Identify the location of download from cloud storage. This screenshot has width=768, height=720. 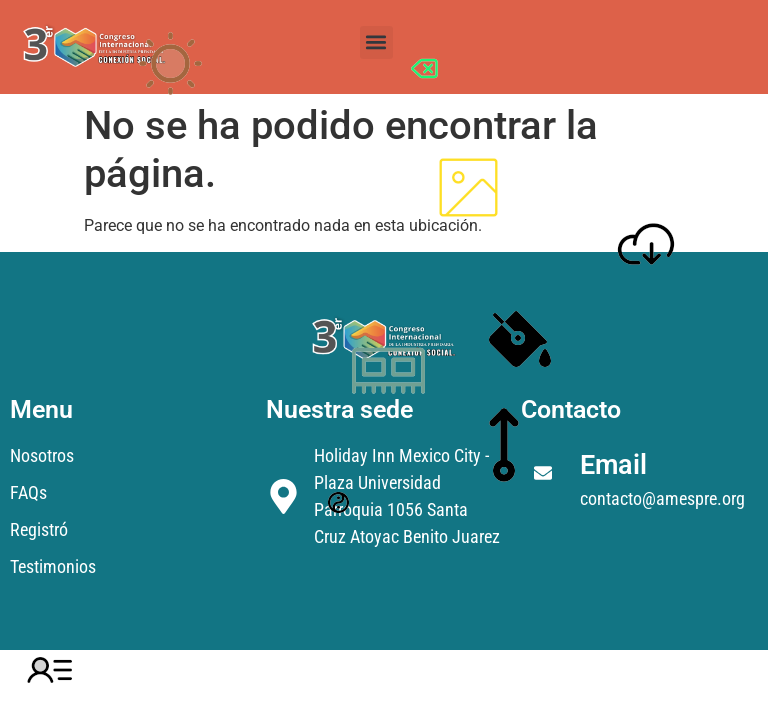
(646, 244).